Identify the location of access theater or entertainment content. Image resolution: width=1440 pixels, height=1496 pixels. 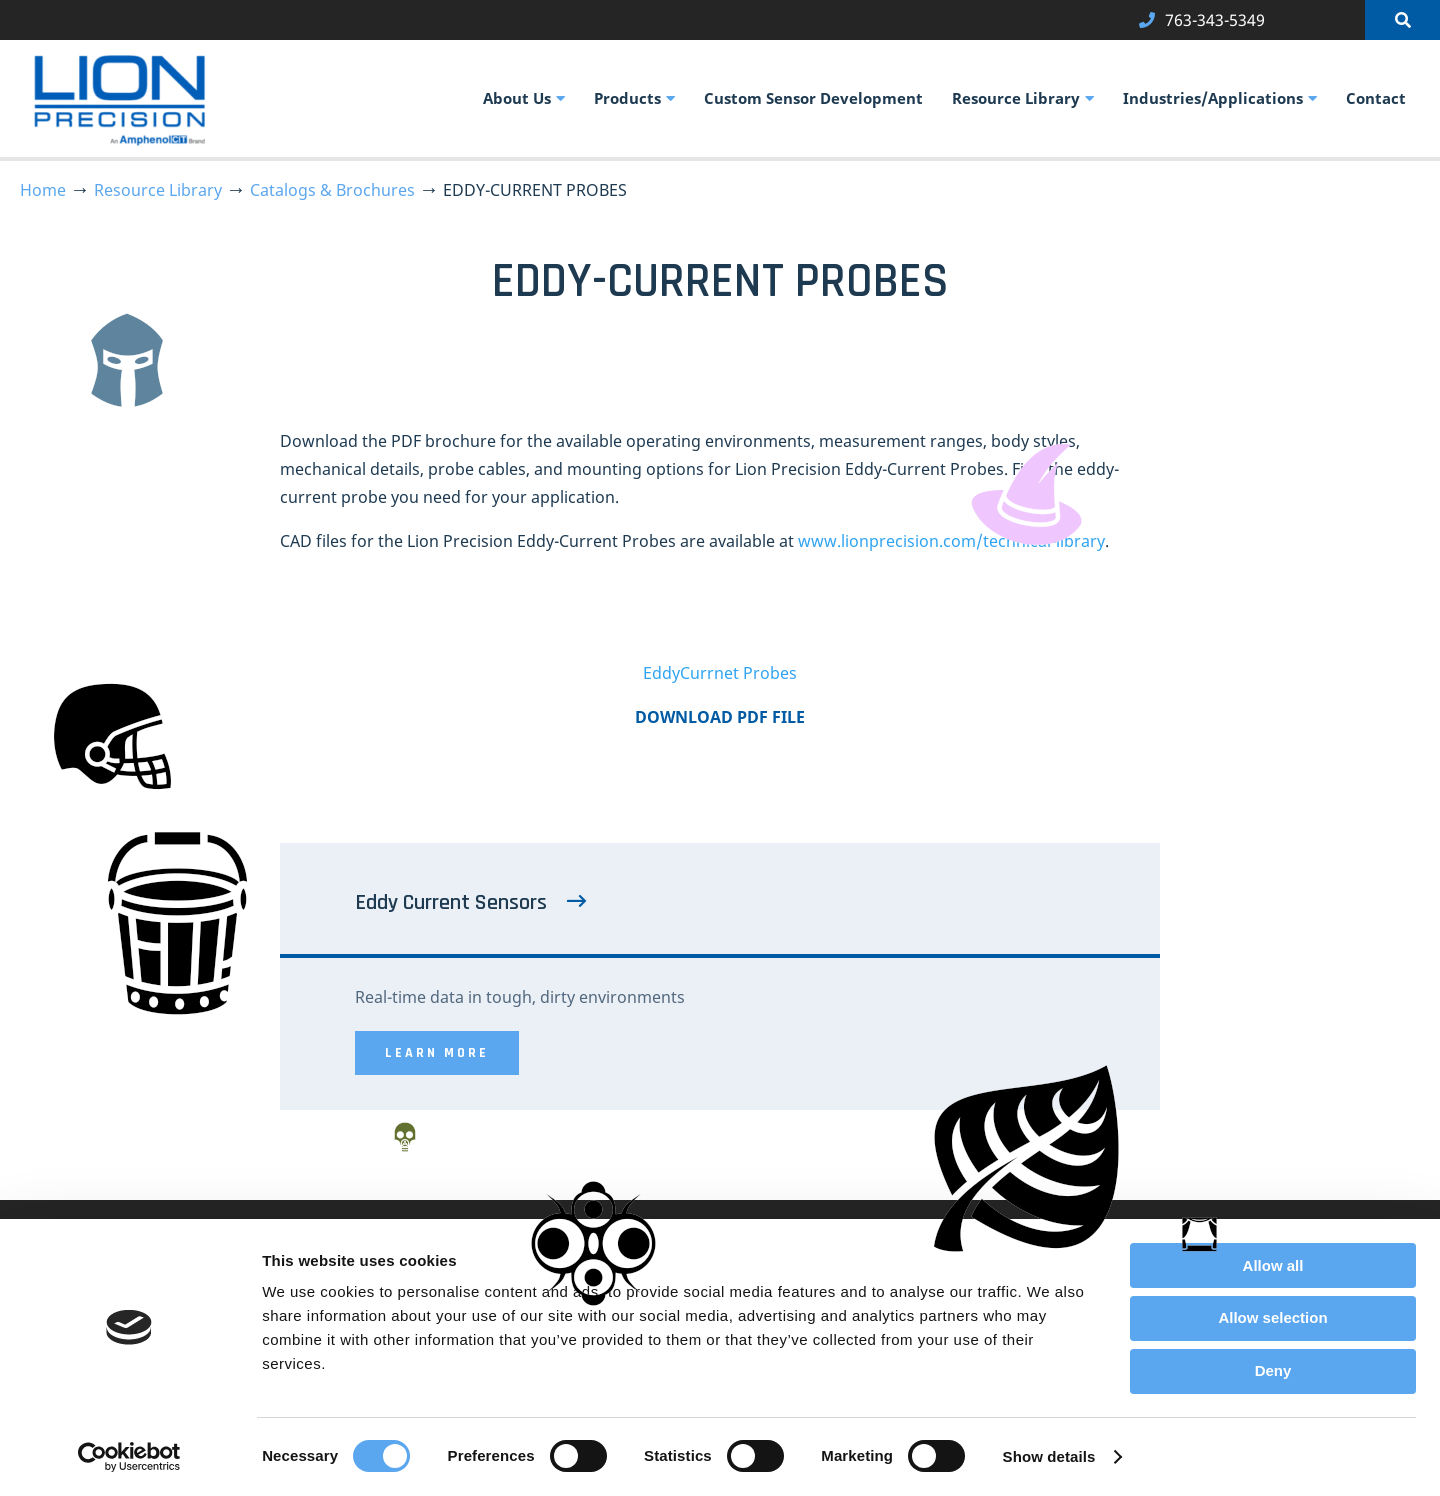
(1199, 1234).